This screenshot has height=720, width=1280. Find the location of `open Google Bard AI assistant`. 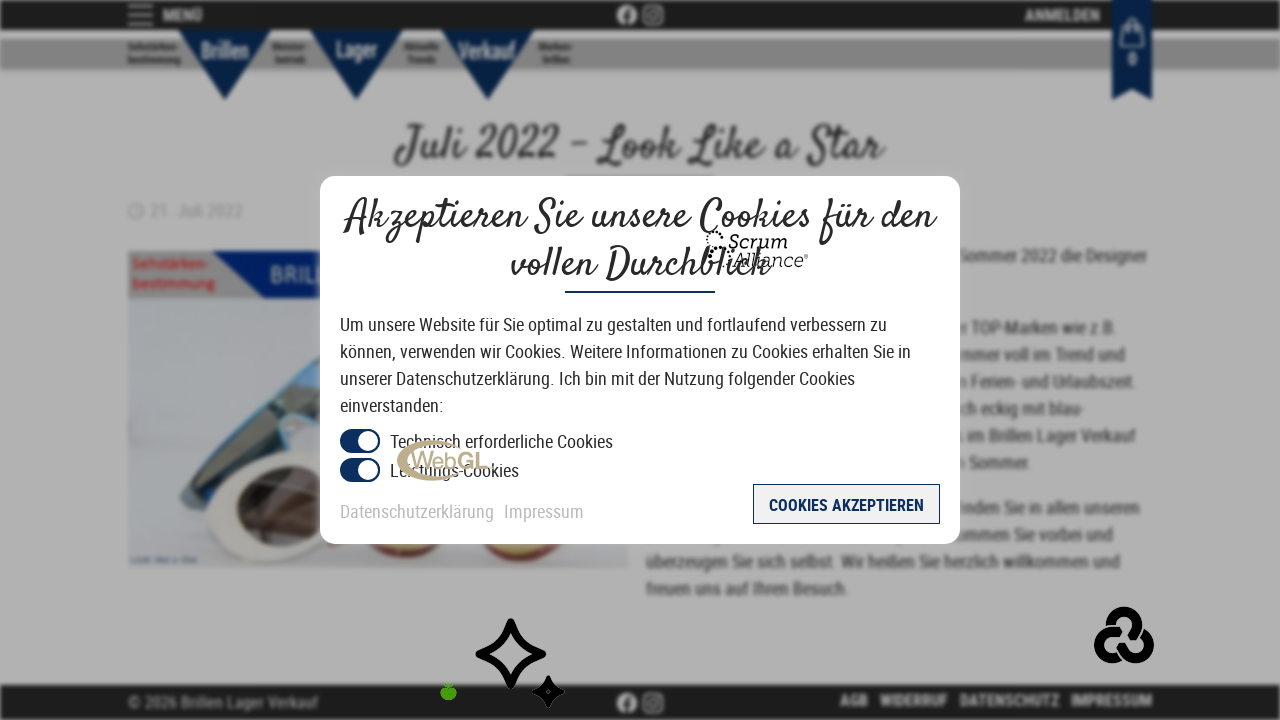

open Google Bard AI assistant is located at coordinates (520, 663).